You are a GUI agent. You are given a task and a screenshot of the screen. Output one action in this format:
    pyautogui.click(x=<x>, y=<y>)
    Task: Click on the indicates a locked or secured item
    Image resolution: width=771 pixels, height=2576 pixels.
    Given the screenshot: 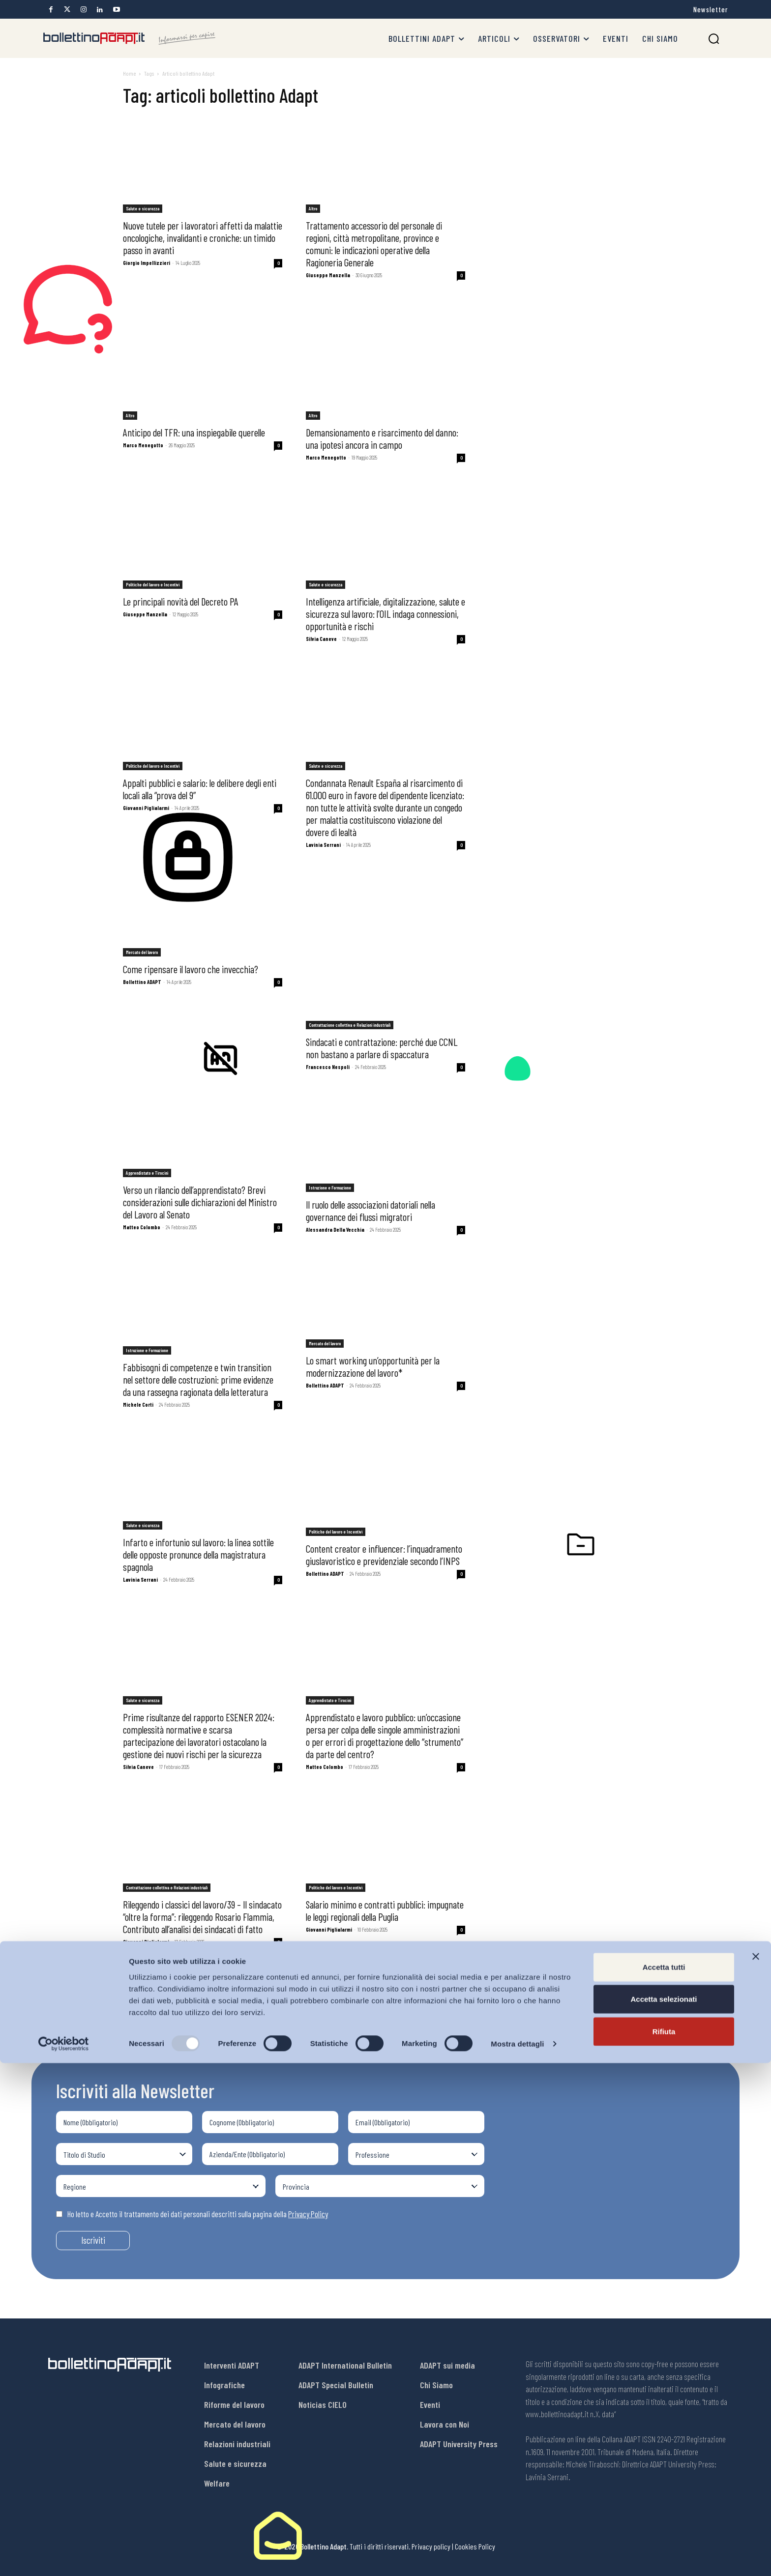 What is the action you would take?
    pyautogui.click(x=188, y=857)
    